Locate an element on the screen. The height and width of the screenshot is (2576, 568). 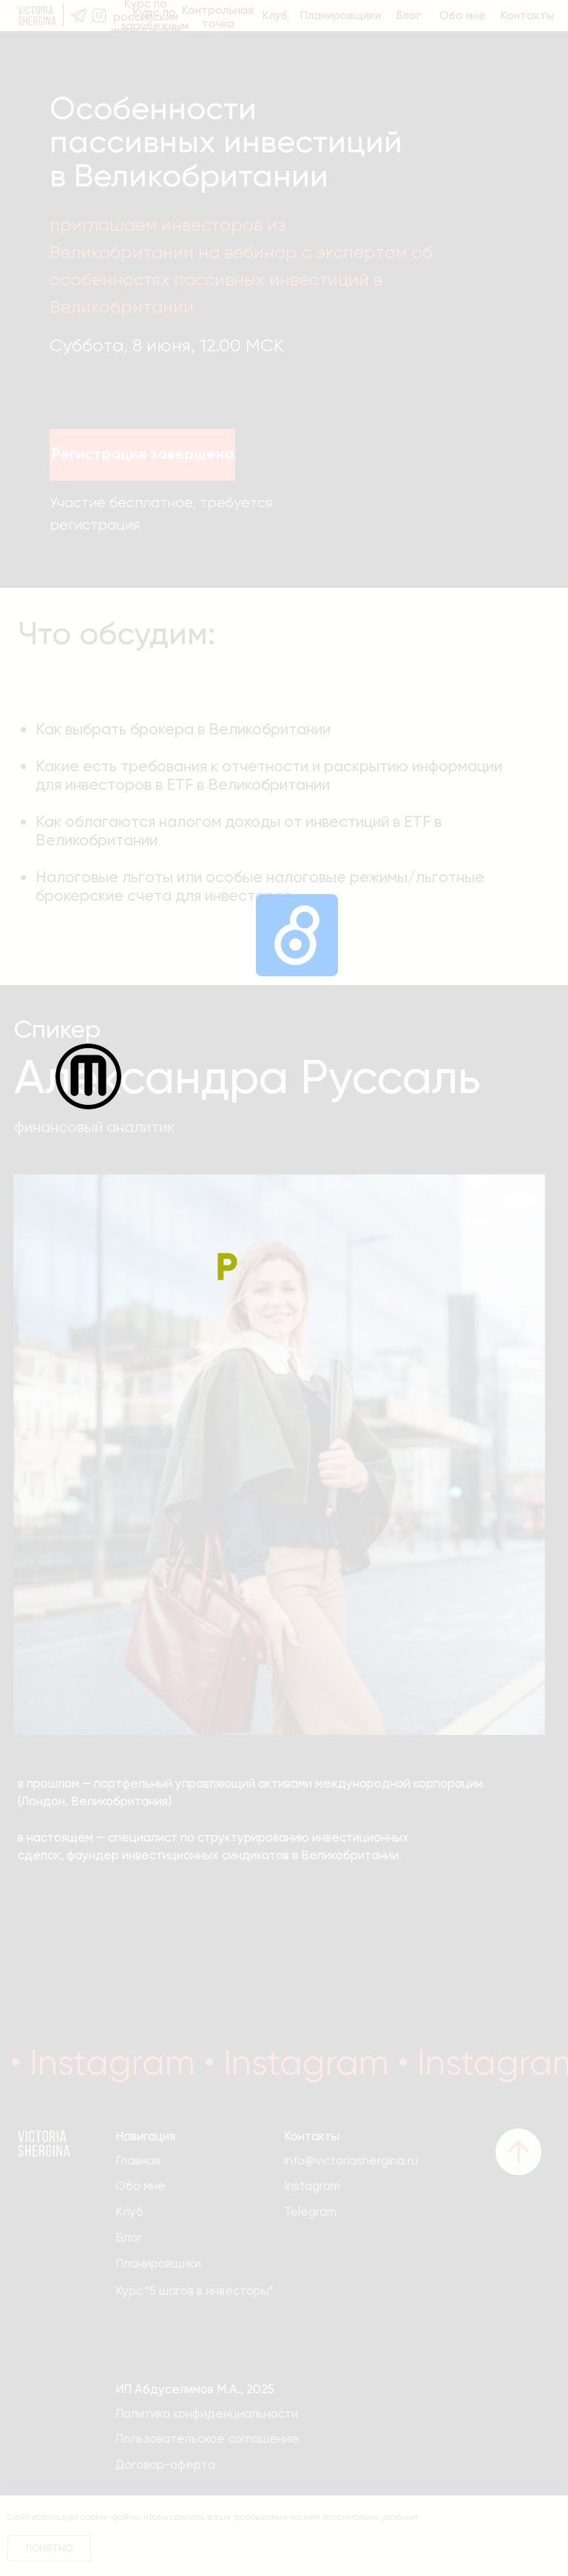
makerbot logo is located at coordinates (88, 1076).